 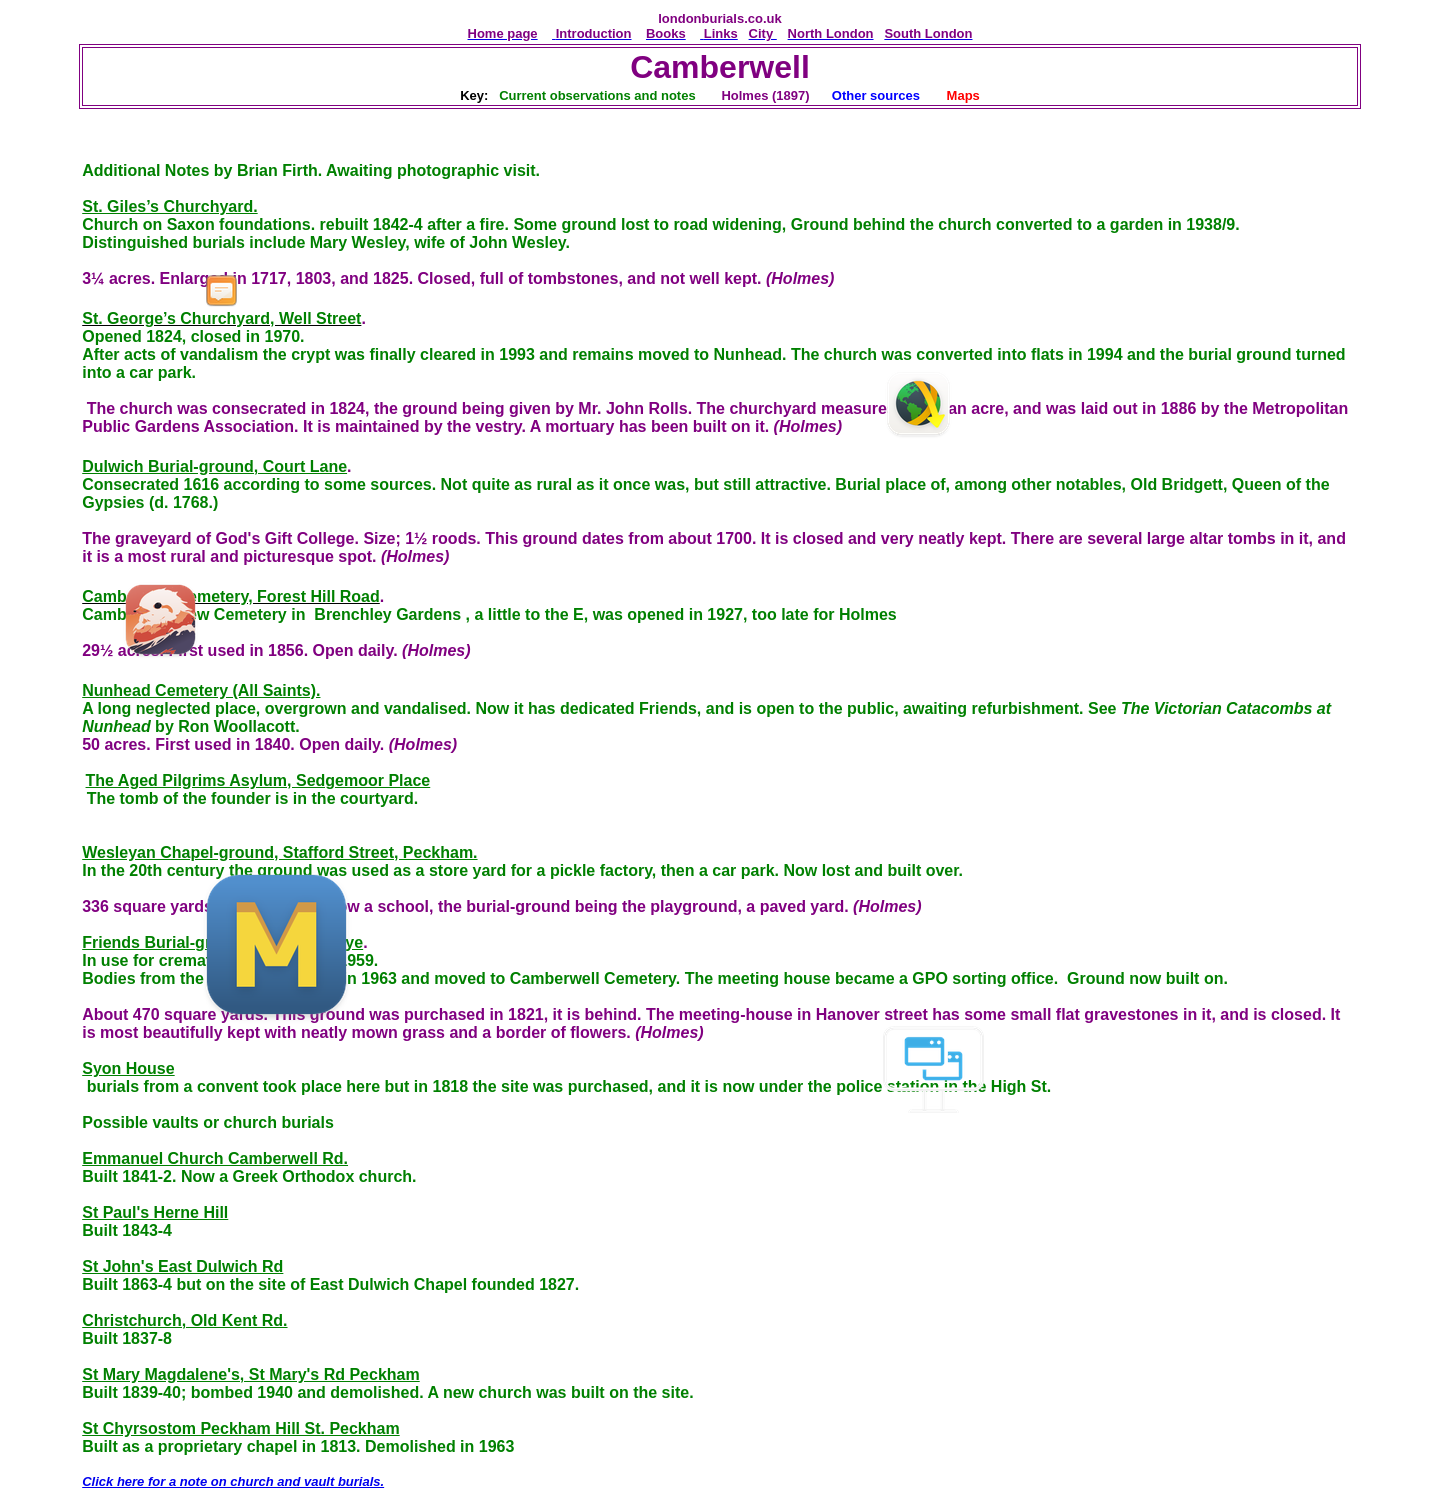 I want to click on rotate display to normal orientation, so click(x=933, y=1069).